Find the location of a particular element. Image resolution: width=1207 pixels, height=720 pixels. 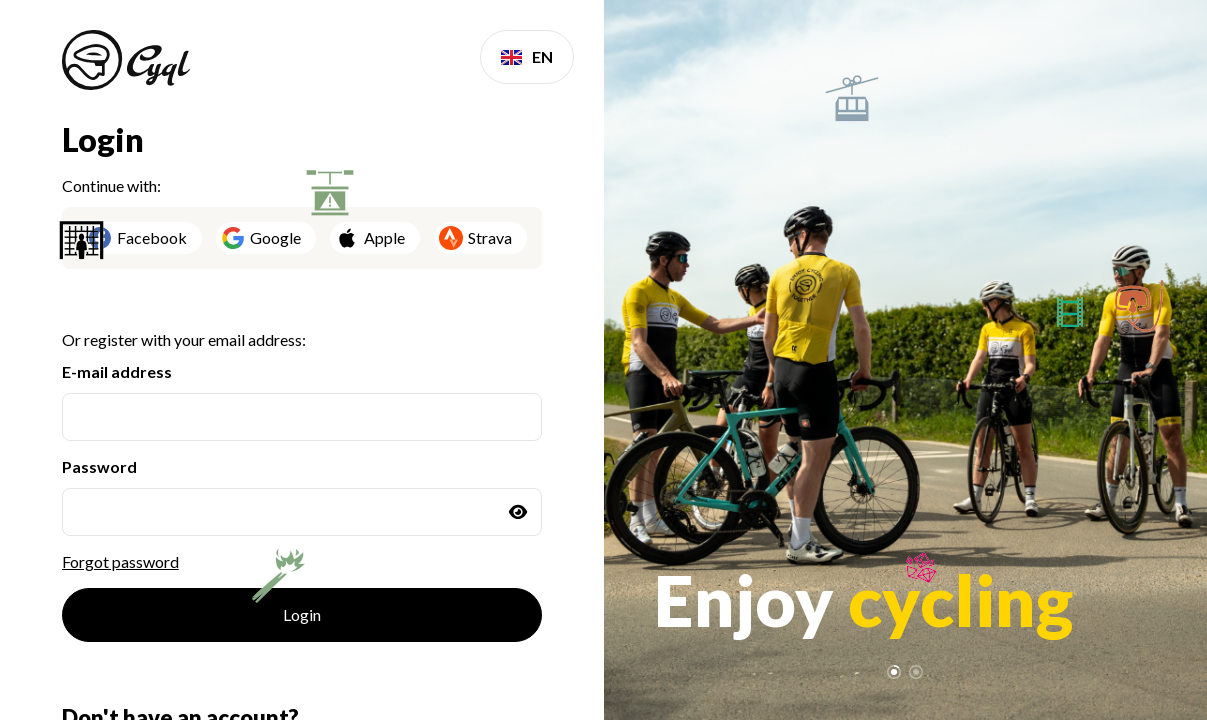

access scuba diving or underwater activities is located at coordinates (1139, 306).